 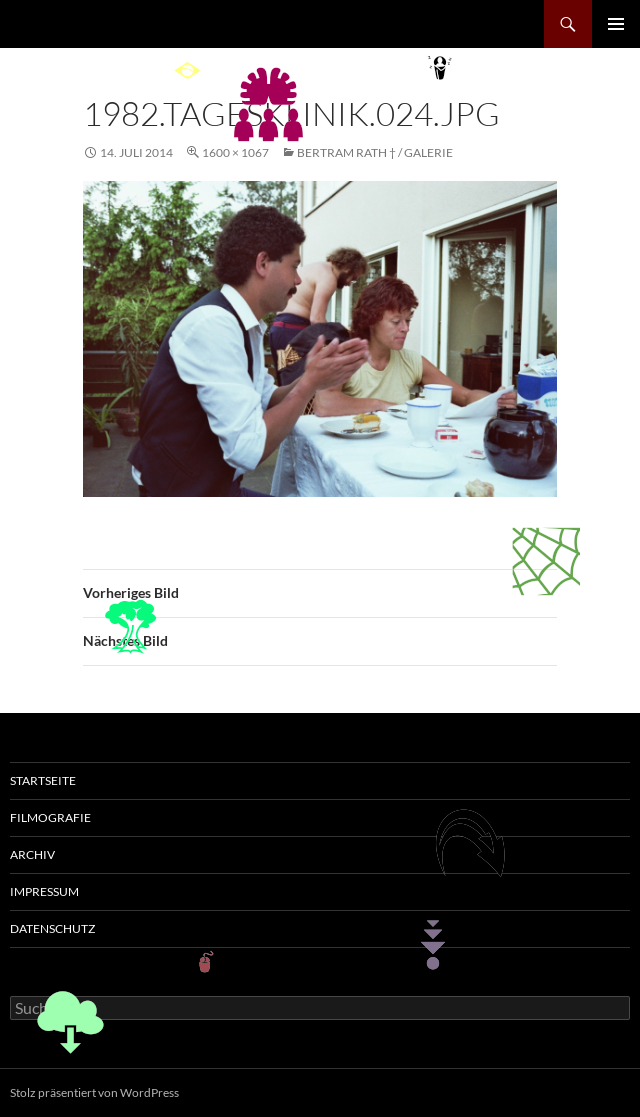 I want to click on indicates an abandoned or inactive section, so click(x=546, y=561).